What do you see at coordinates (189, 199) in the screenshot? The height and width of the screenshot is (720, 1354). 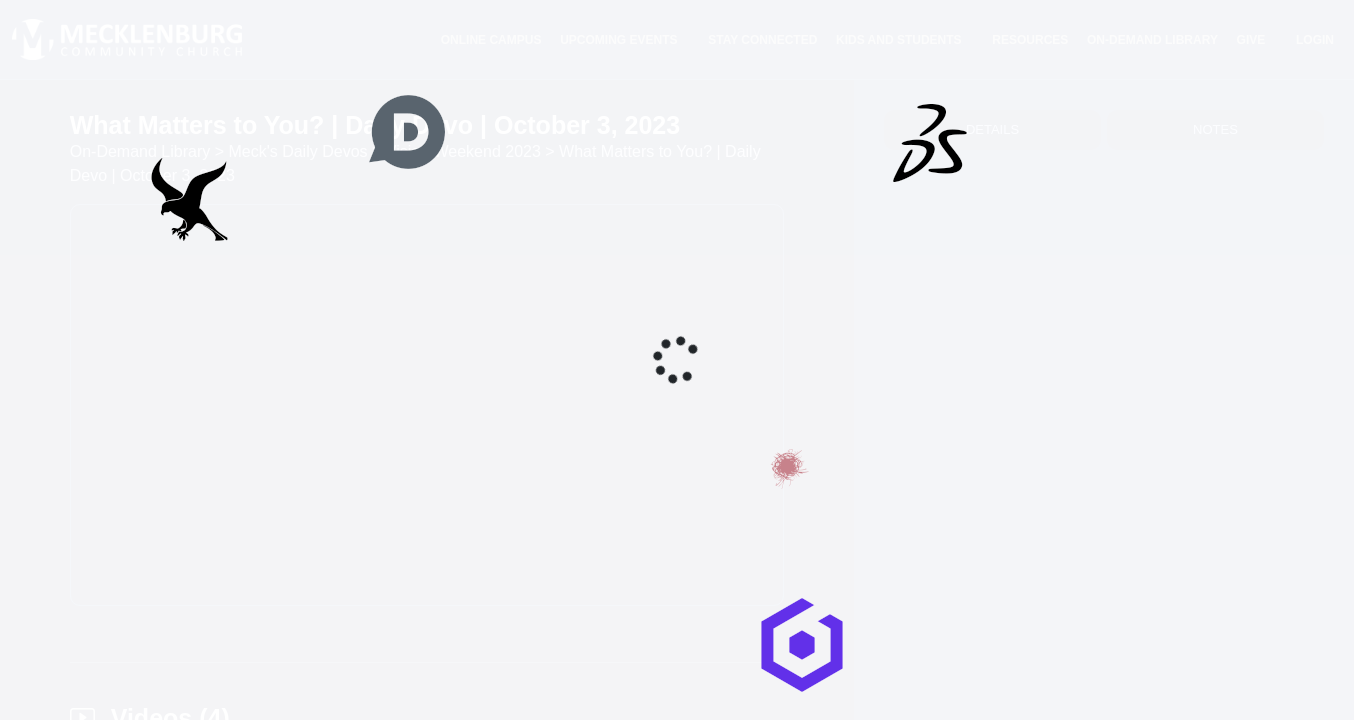 I see `falcon framework logo` at bounding box center [189, 199].